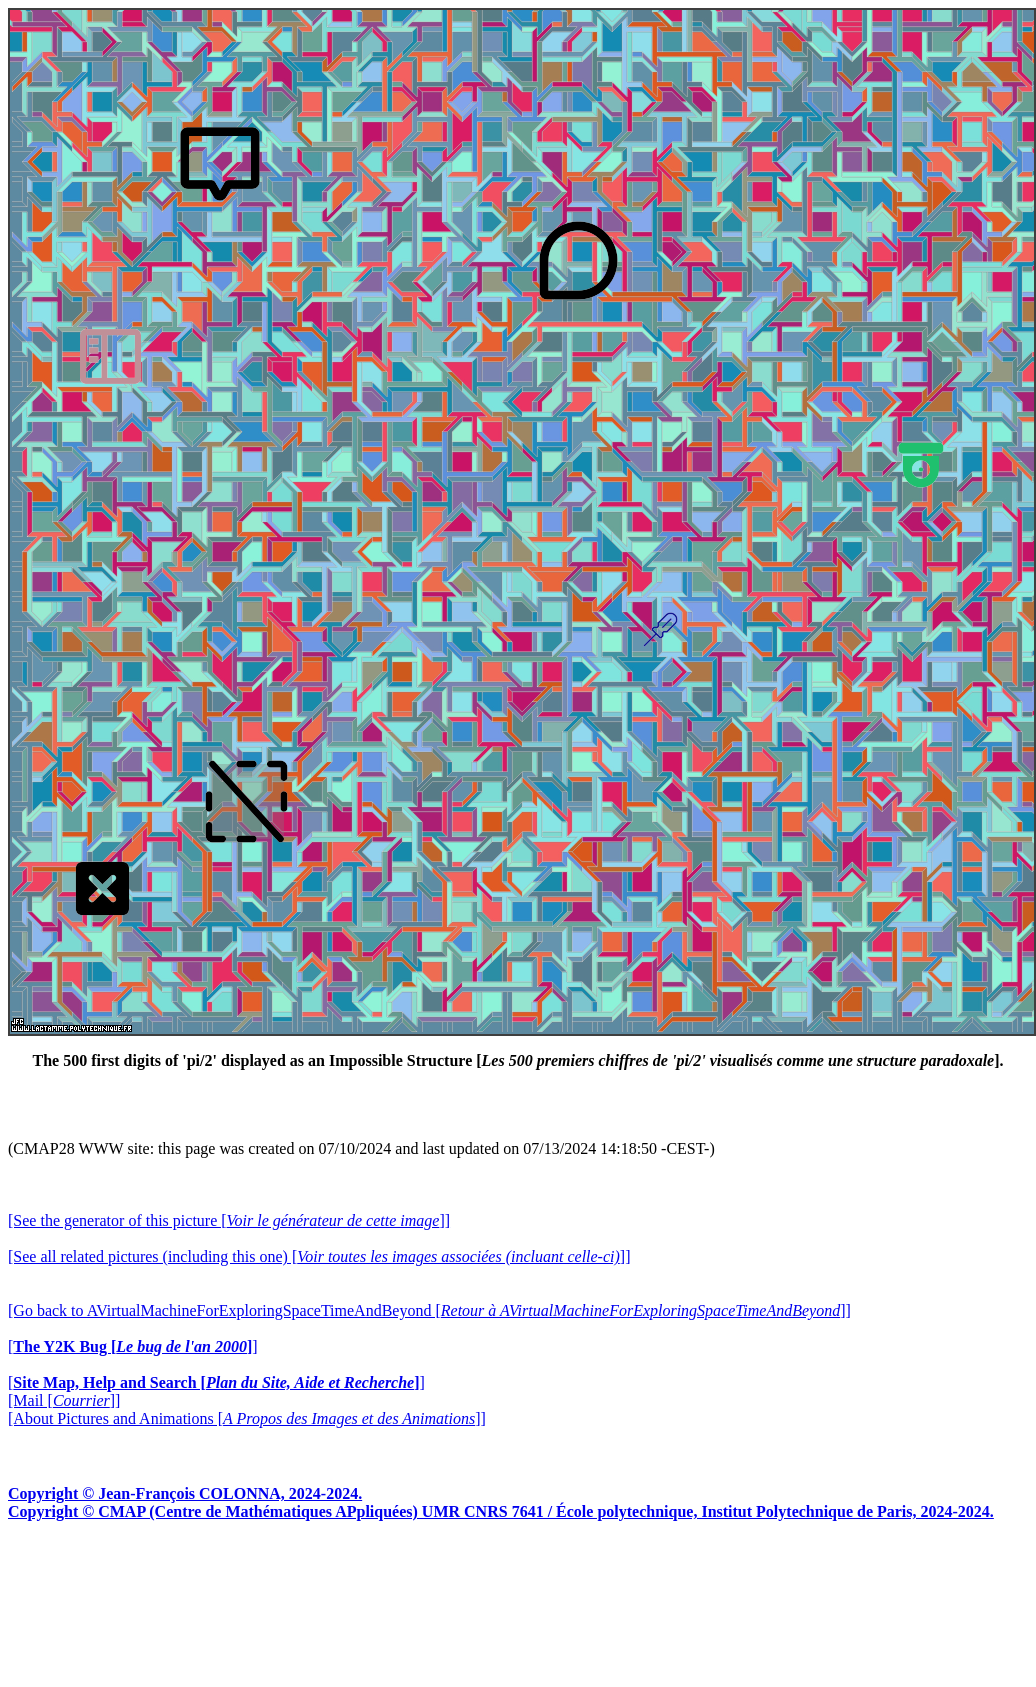  What do you see at coordinates (110, 356) in the screenshot?
I see `show sidebar navigation panel` at bounding box center [110, 356].